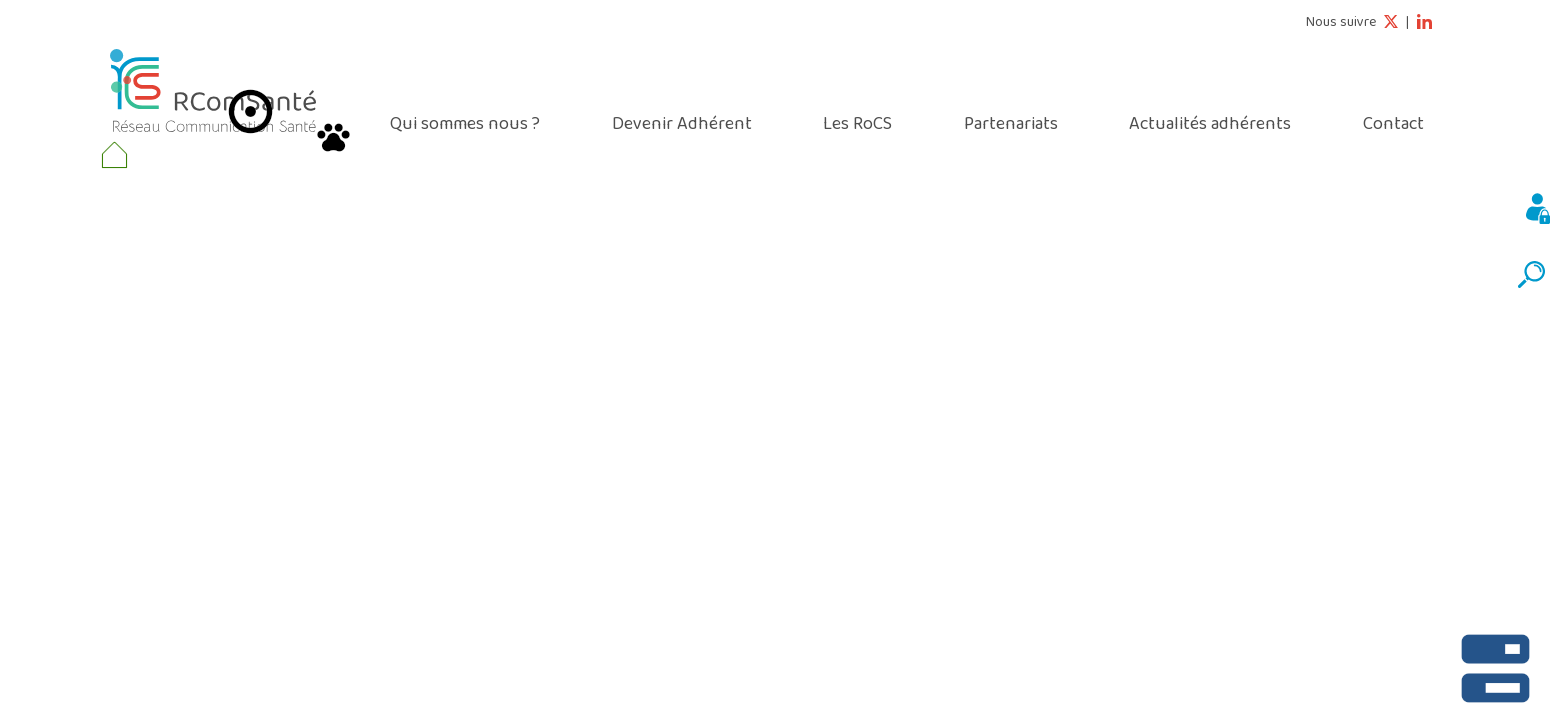 The image size is (1568, 720). What do you see at coordinates (1495, 668) in the screenshot?
I see `view task or download progress` at bounding box center [1495, 668].